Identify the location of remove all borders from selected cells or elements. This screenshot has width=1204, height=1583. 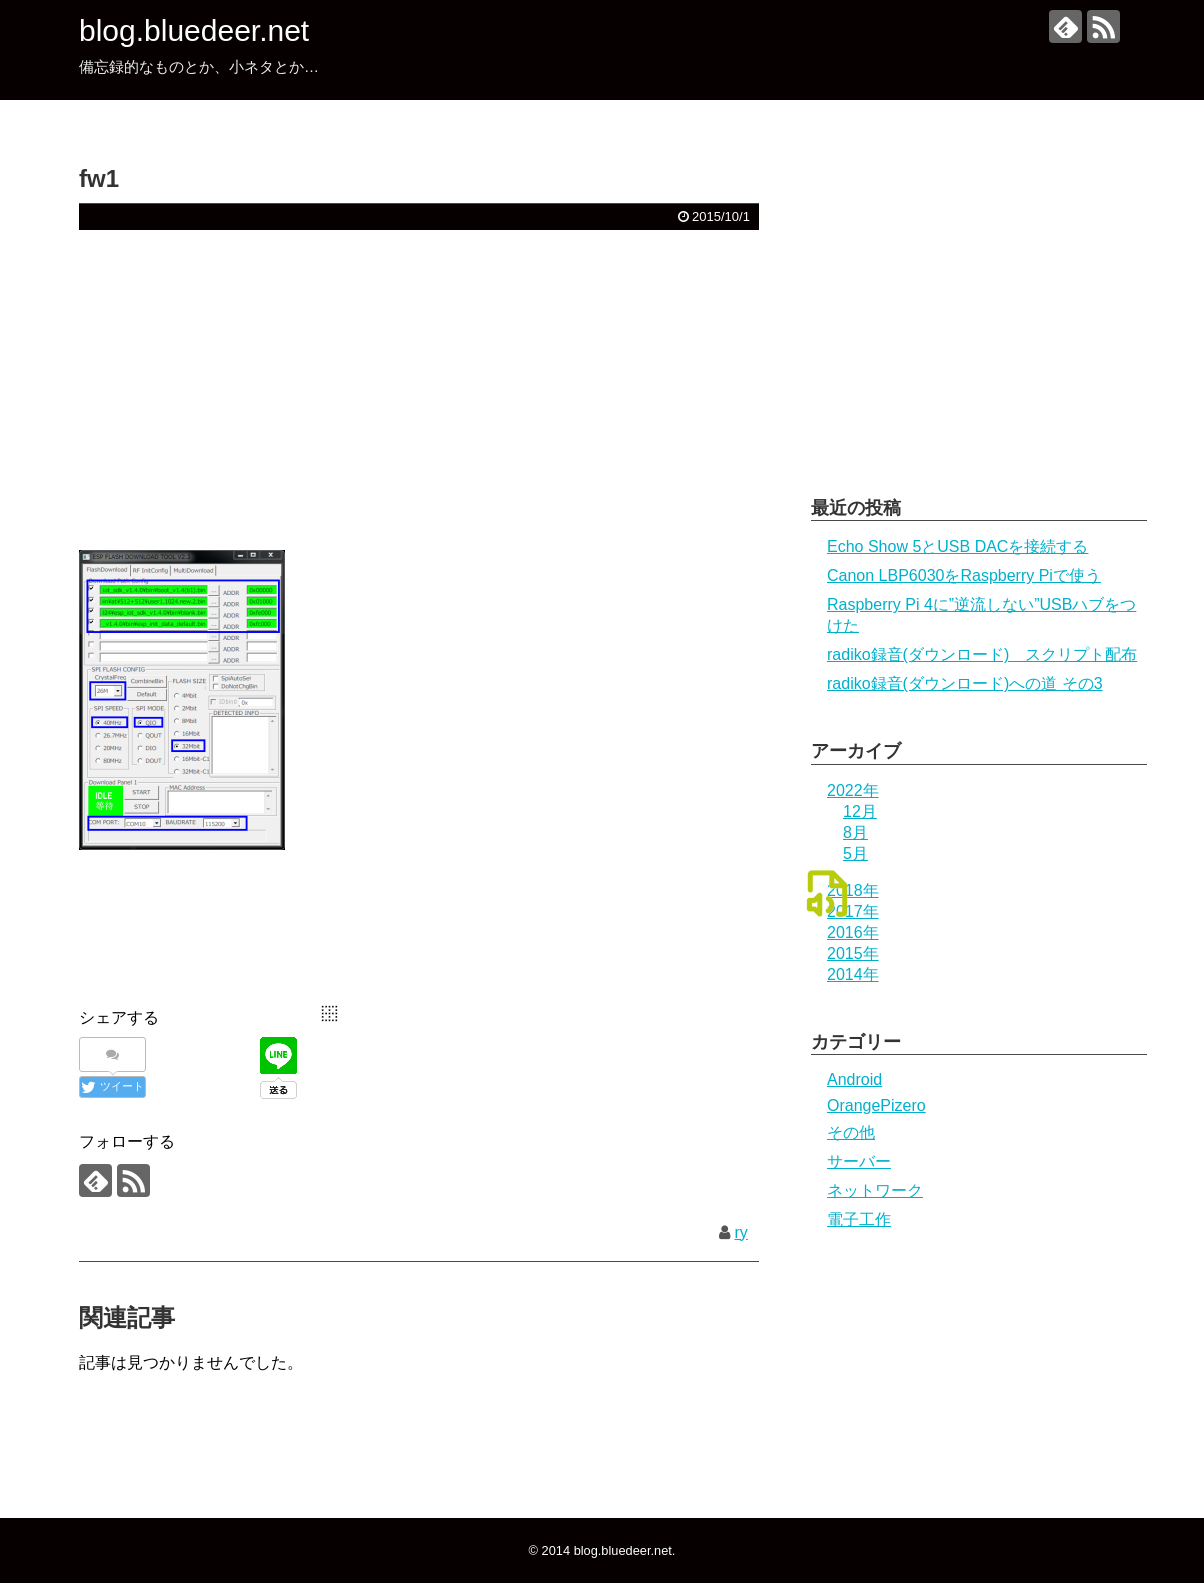
(329, 1013).